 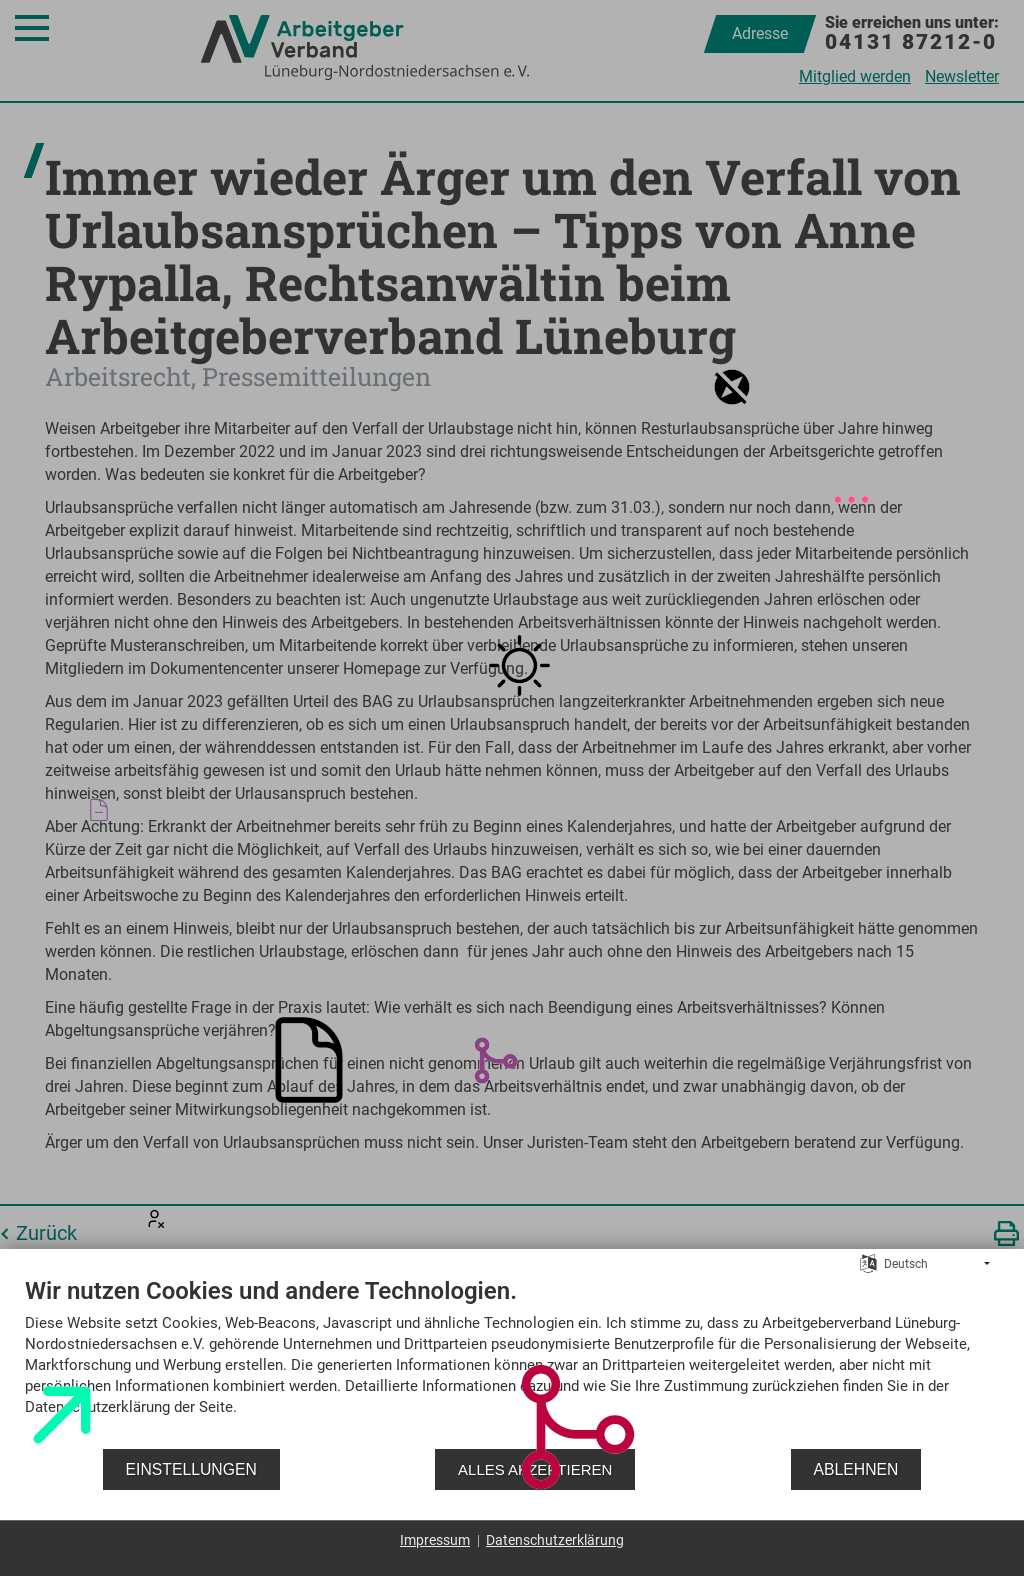 I want to click on open link in new tab or window, so click(x=62, y=1415).